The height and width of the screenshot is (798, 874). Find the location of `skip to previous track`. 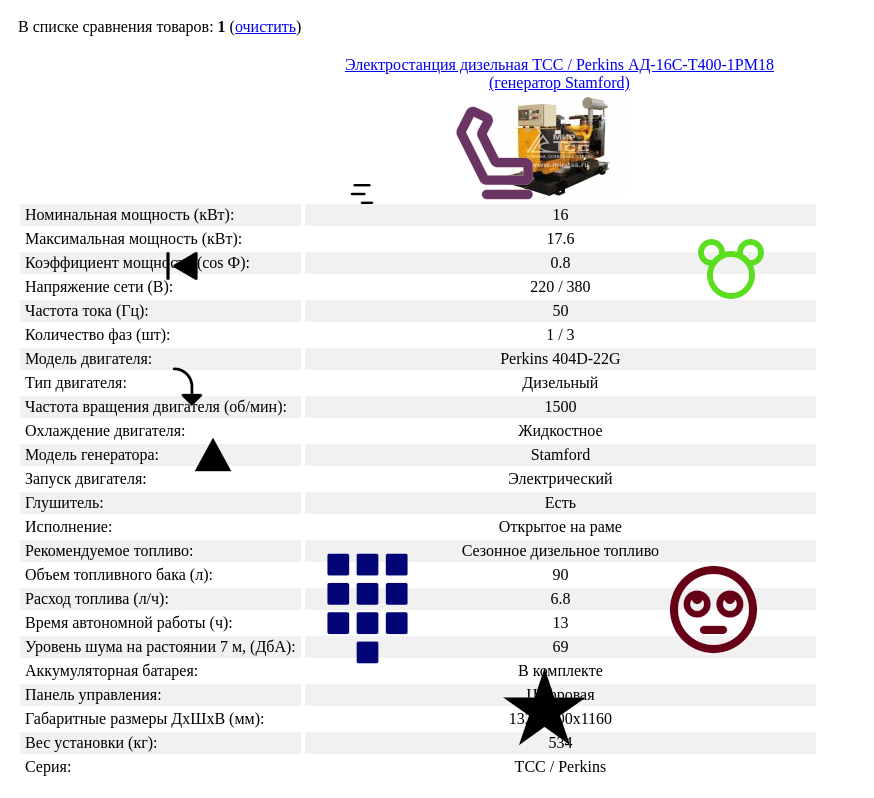

skip to previous track is located at coordinates (182, 266).